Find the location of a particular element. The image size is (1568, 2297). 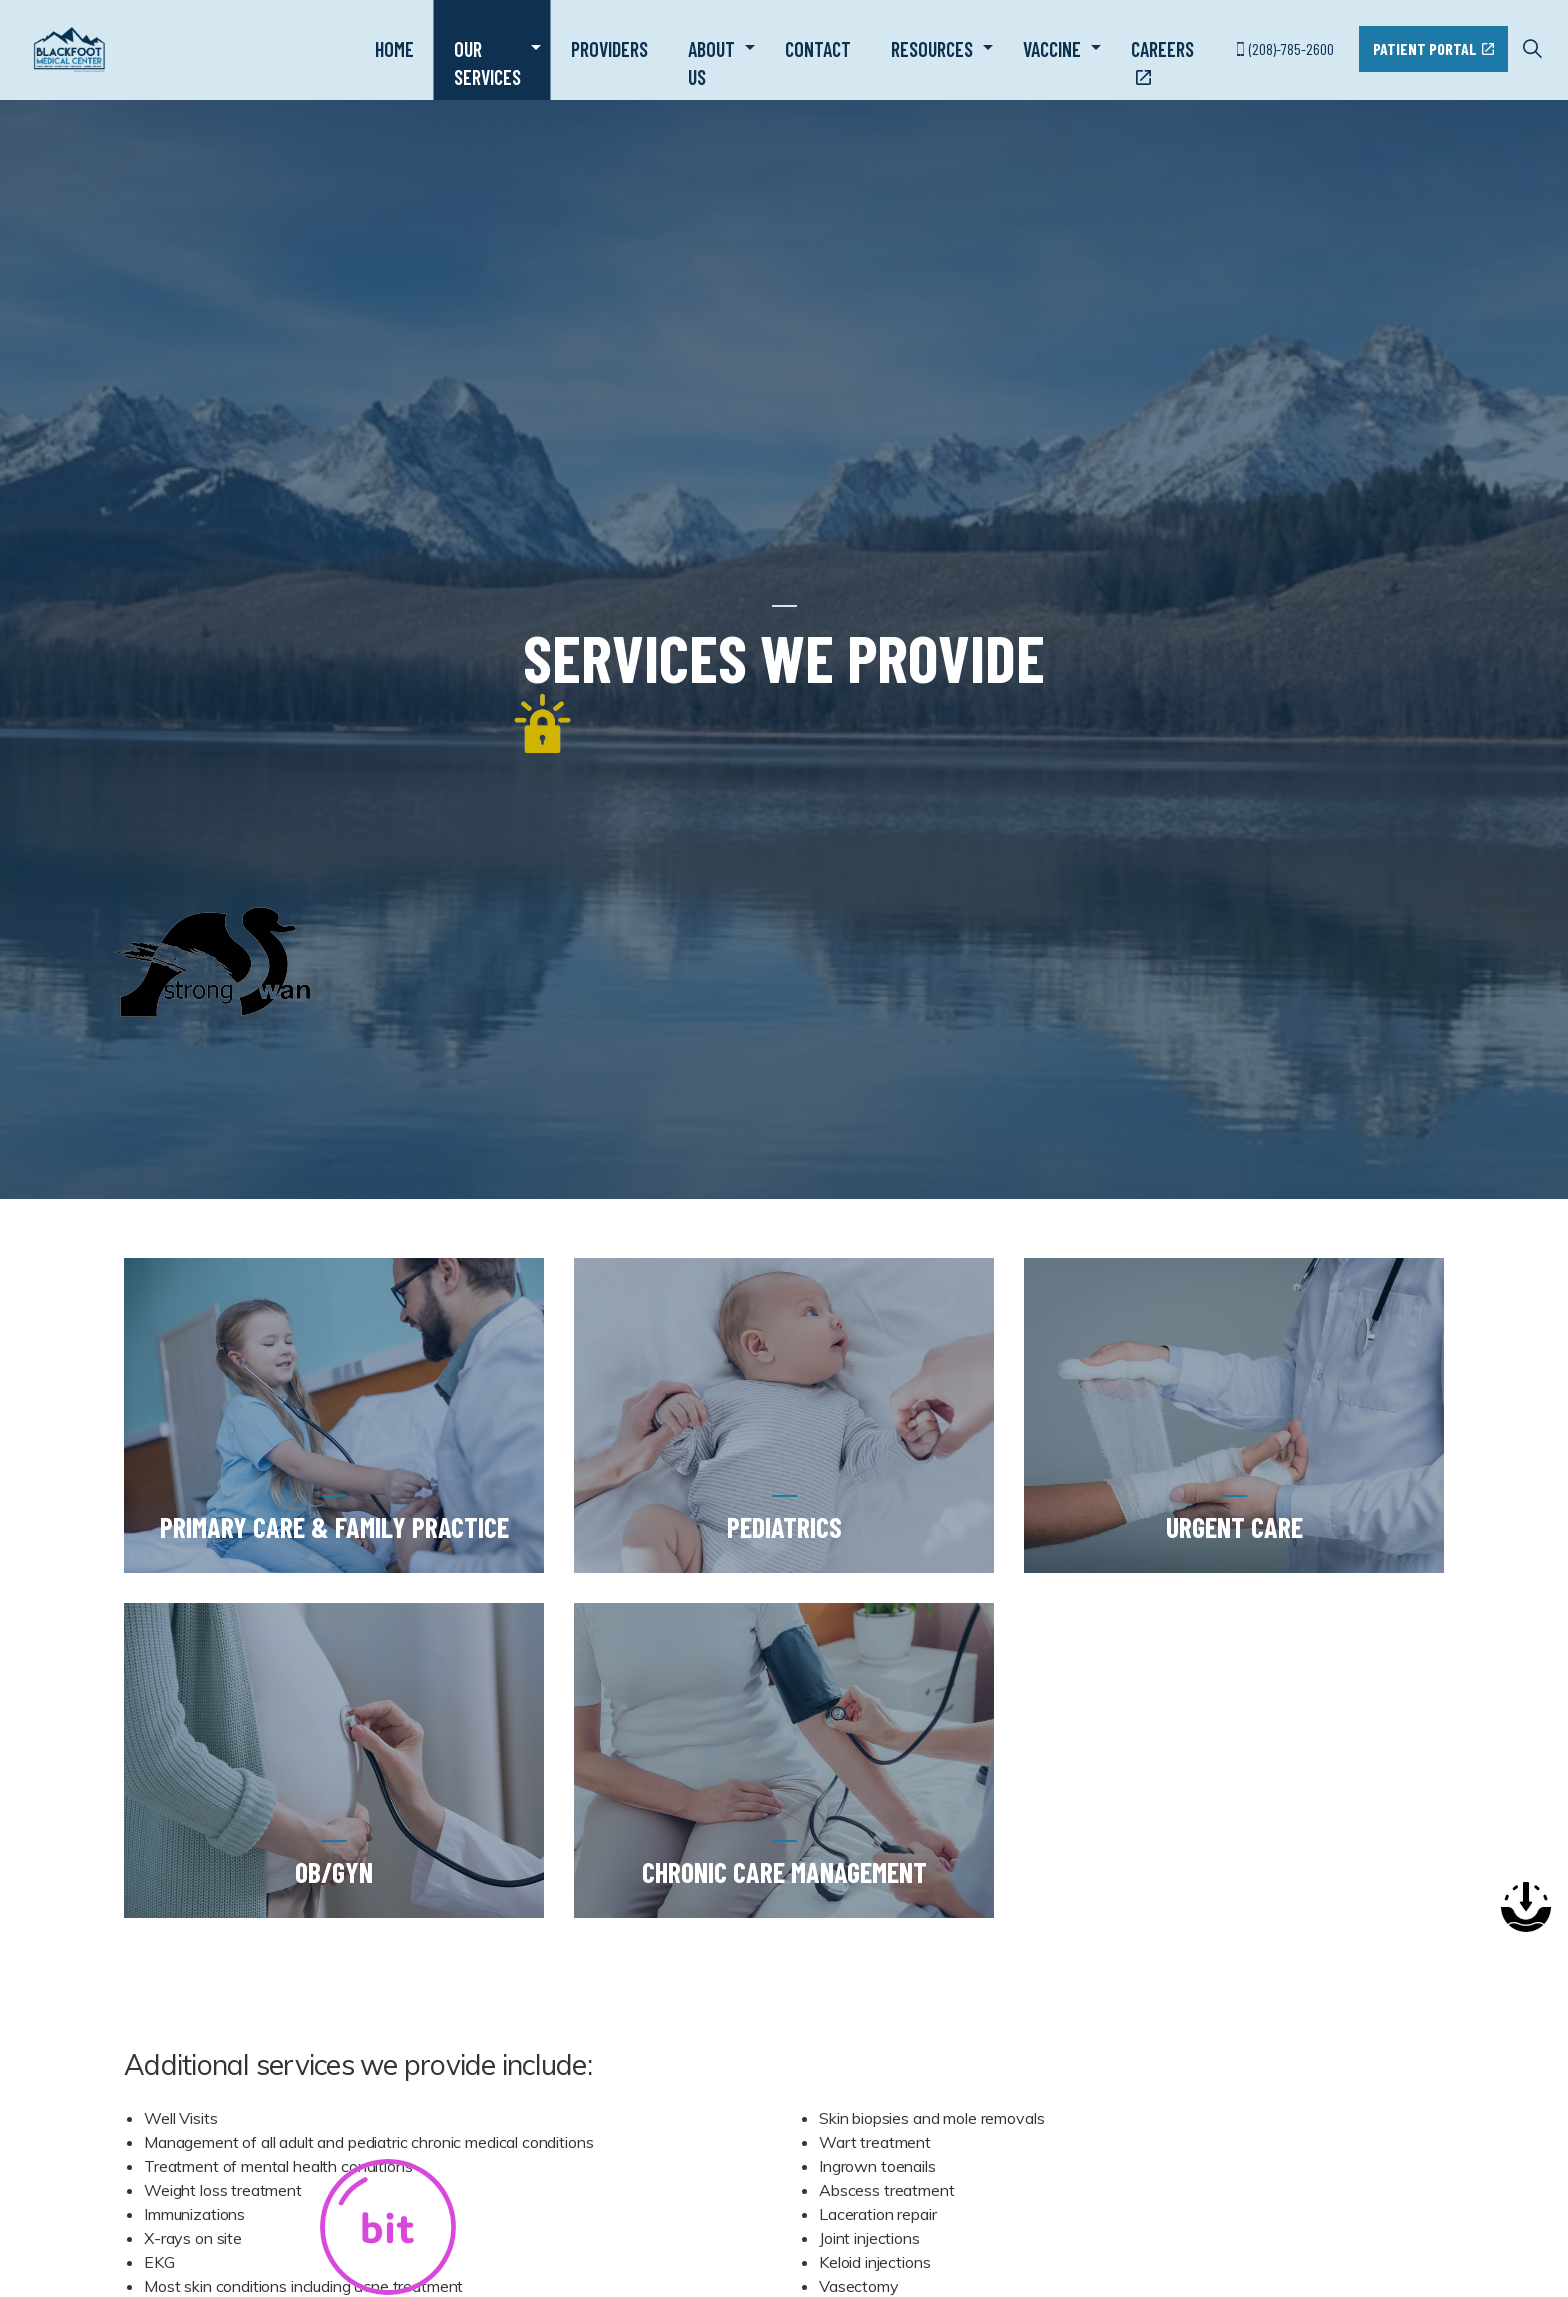

strongSwan VPN client application is located at coordinates (213, 962).